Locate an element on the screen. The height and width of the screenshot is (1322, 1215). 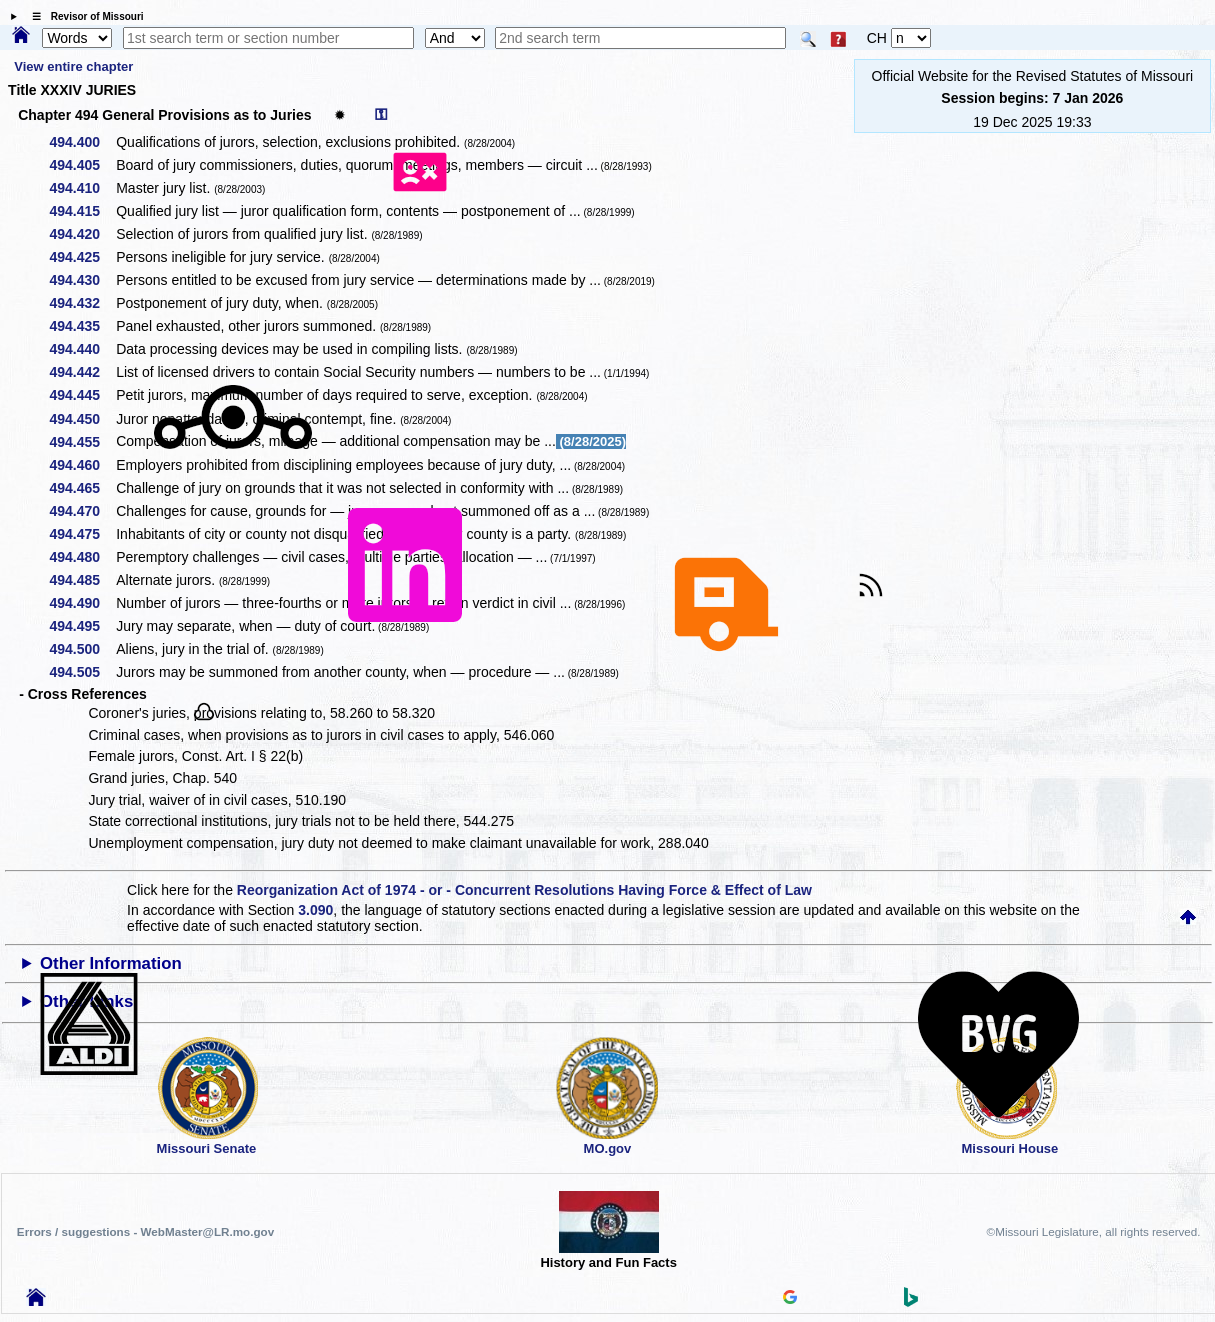
BVG (Berlin public transit) app or service is located at coordinates (998, 1044).